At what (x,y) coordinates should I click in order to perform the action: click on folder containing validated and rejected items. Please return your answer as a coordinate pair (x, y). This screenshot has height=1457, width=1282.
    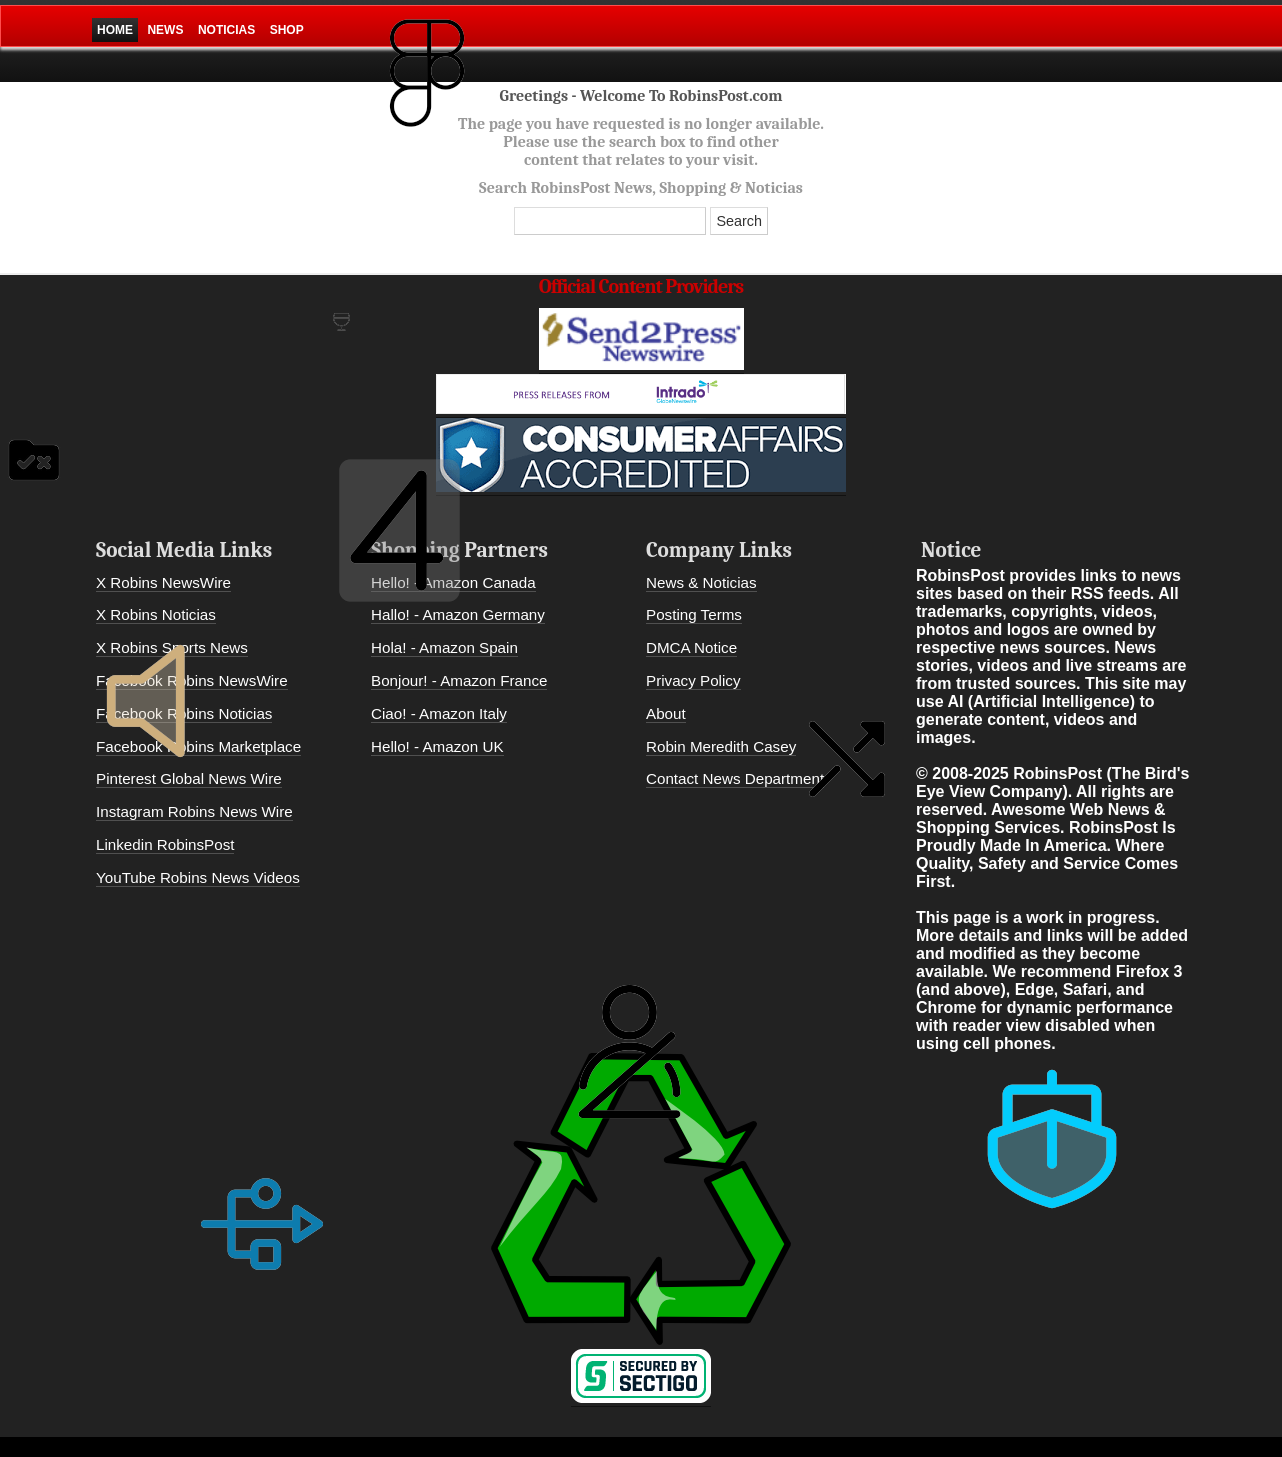
    Looking at the image, I should click on (34, 460).